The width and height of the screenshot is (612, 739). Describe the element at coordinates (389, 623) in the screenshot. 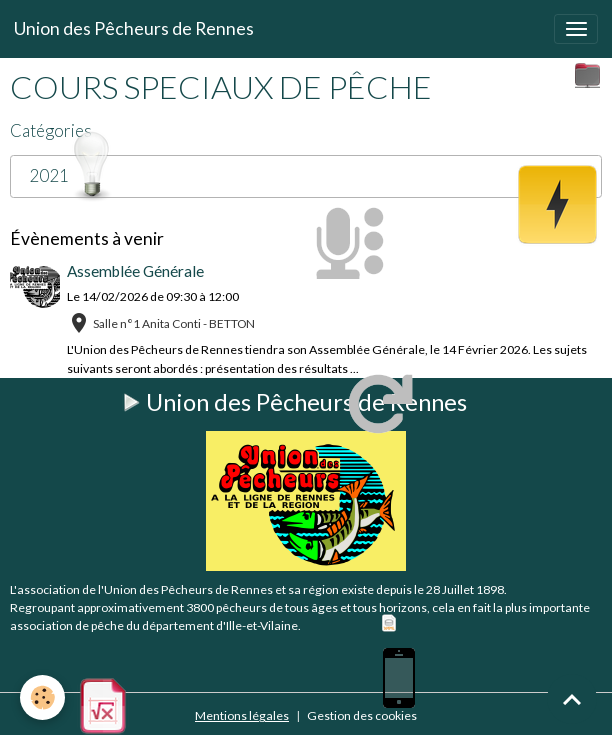

I see `a yaml configuration file` at that location.